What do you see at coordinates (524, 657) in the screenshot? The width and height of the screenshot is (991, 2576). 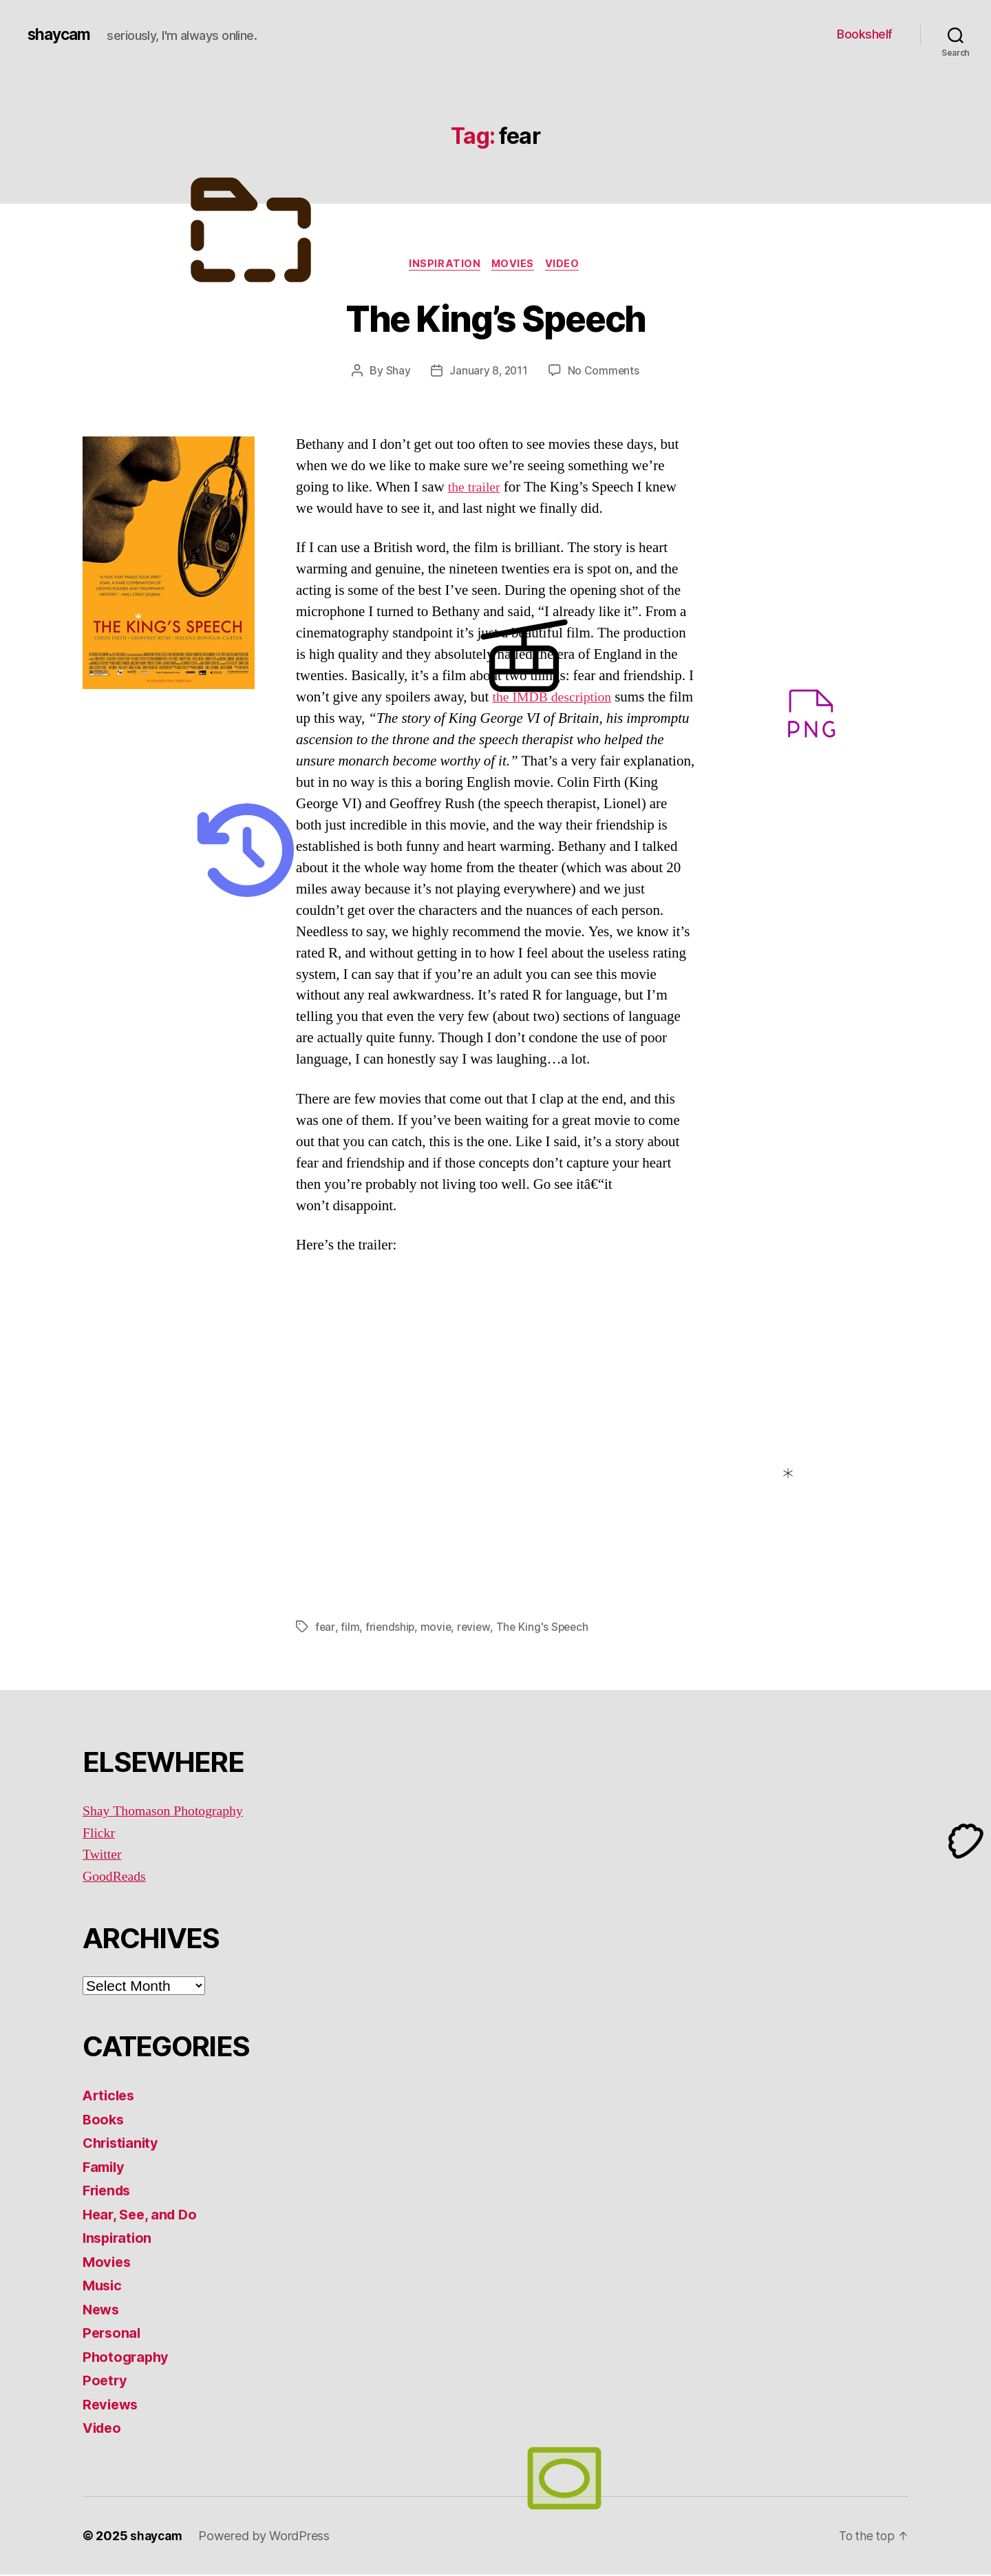 I see `access cable car or gondola transit information` at bounding box center [524, 657].